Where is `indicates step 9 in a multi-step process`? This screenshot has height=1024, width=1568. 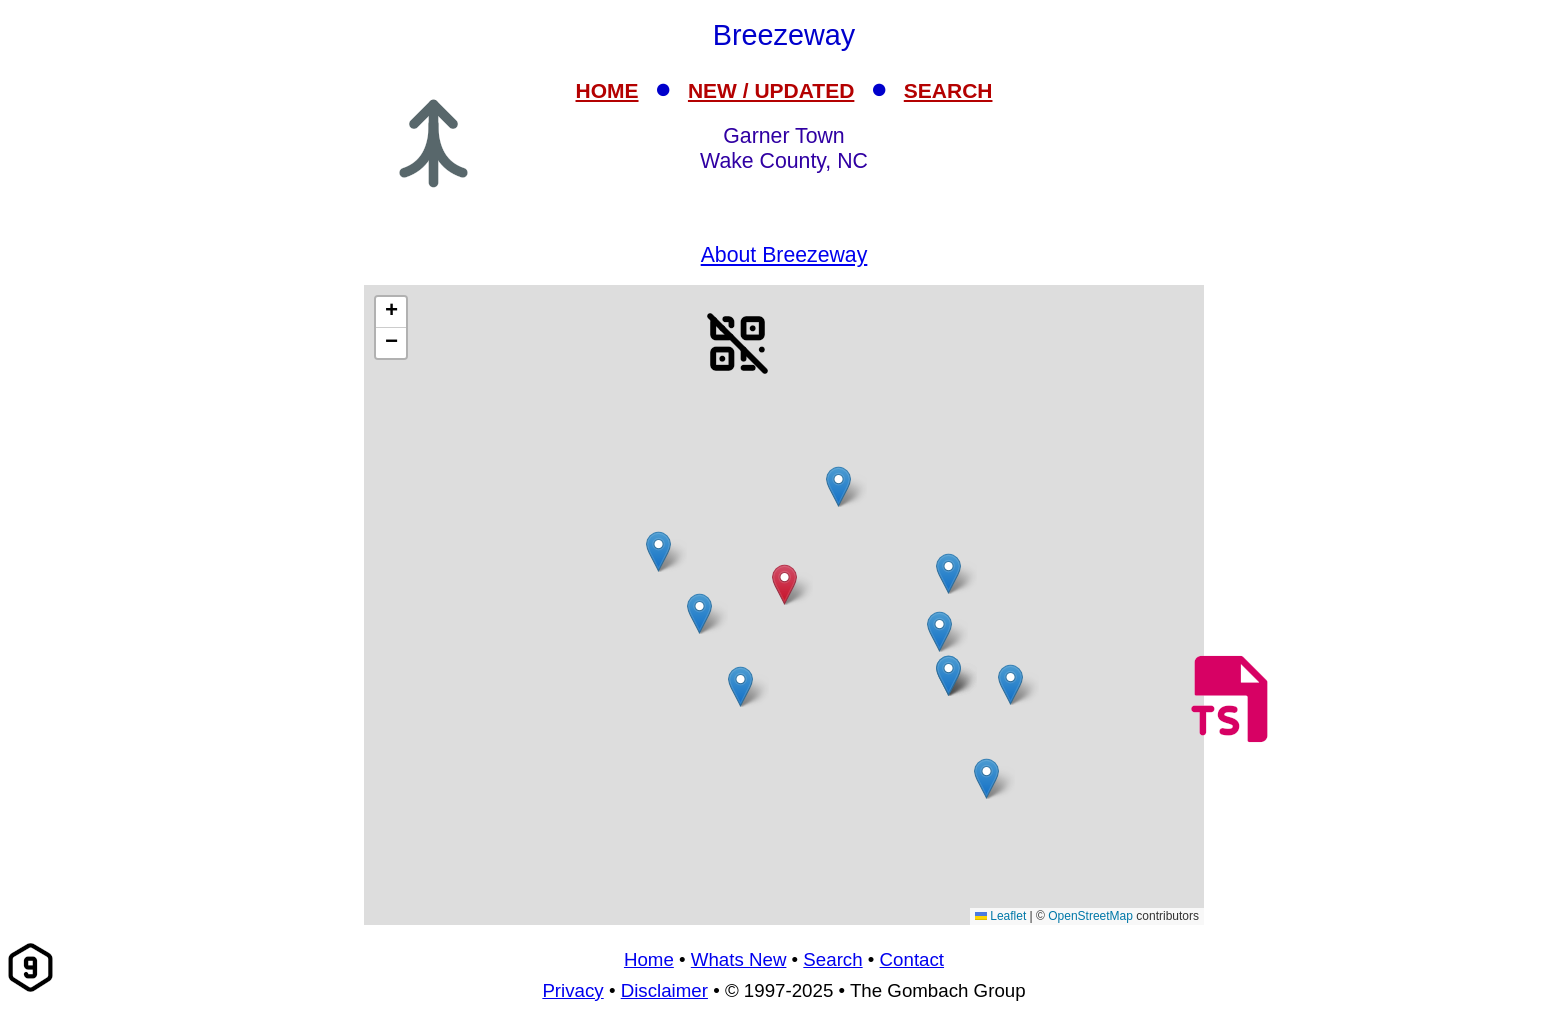
indicates step 9 in a multi-step process is located at coordinates (30, 967).